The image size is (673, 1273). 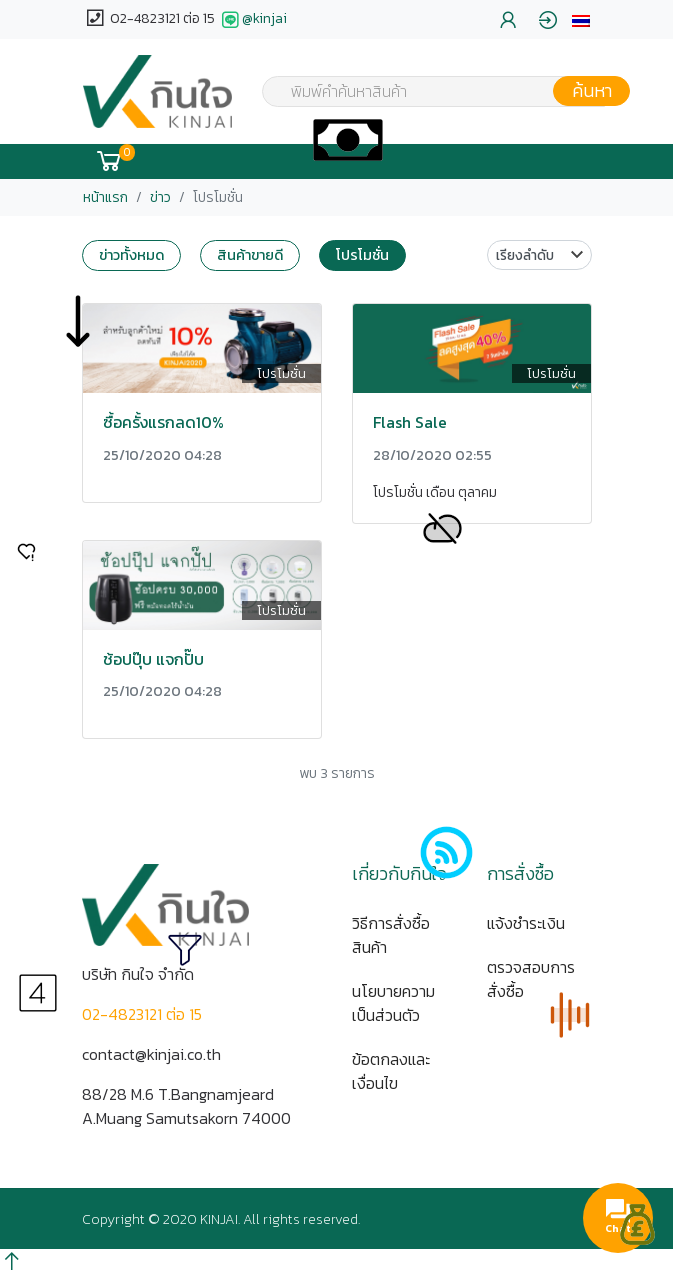 What do you see at coordinates (185, 949) in the screenshot?
I see `filter or sort content` at bounding box center [185, 949].